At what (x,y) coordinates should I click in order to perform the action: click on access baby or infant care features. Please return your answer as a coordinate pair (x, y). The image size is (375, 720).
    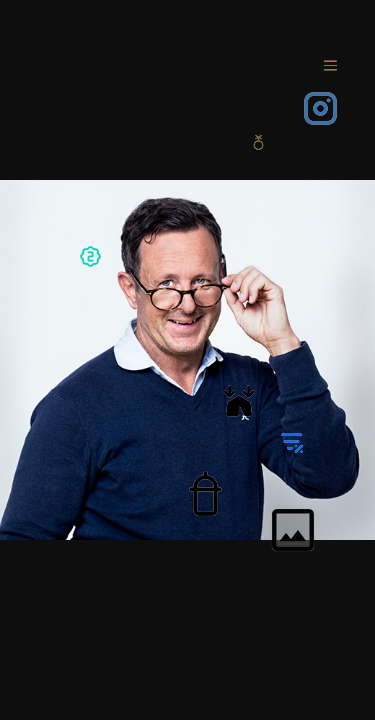
    Looking at the image, I should click on (205, 493).